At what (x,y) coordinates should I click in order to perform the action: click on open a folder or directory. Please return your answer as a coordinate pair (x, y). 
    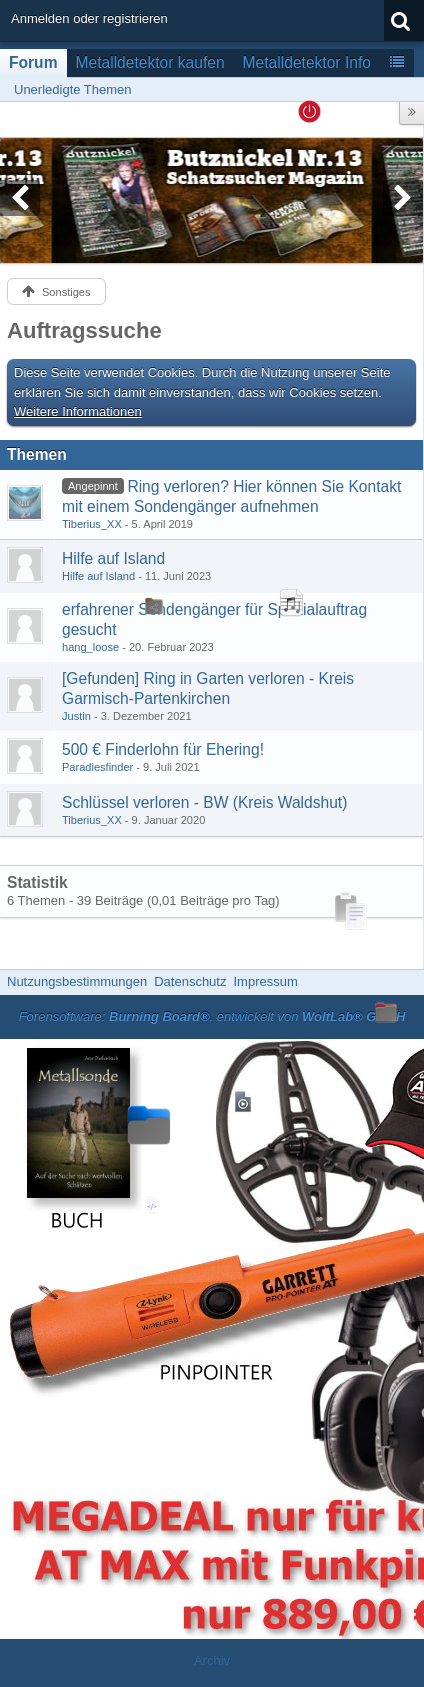
    Looking at the image, I should click on (386, 1012).